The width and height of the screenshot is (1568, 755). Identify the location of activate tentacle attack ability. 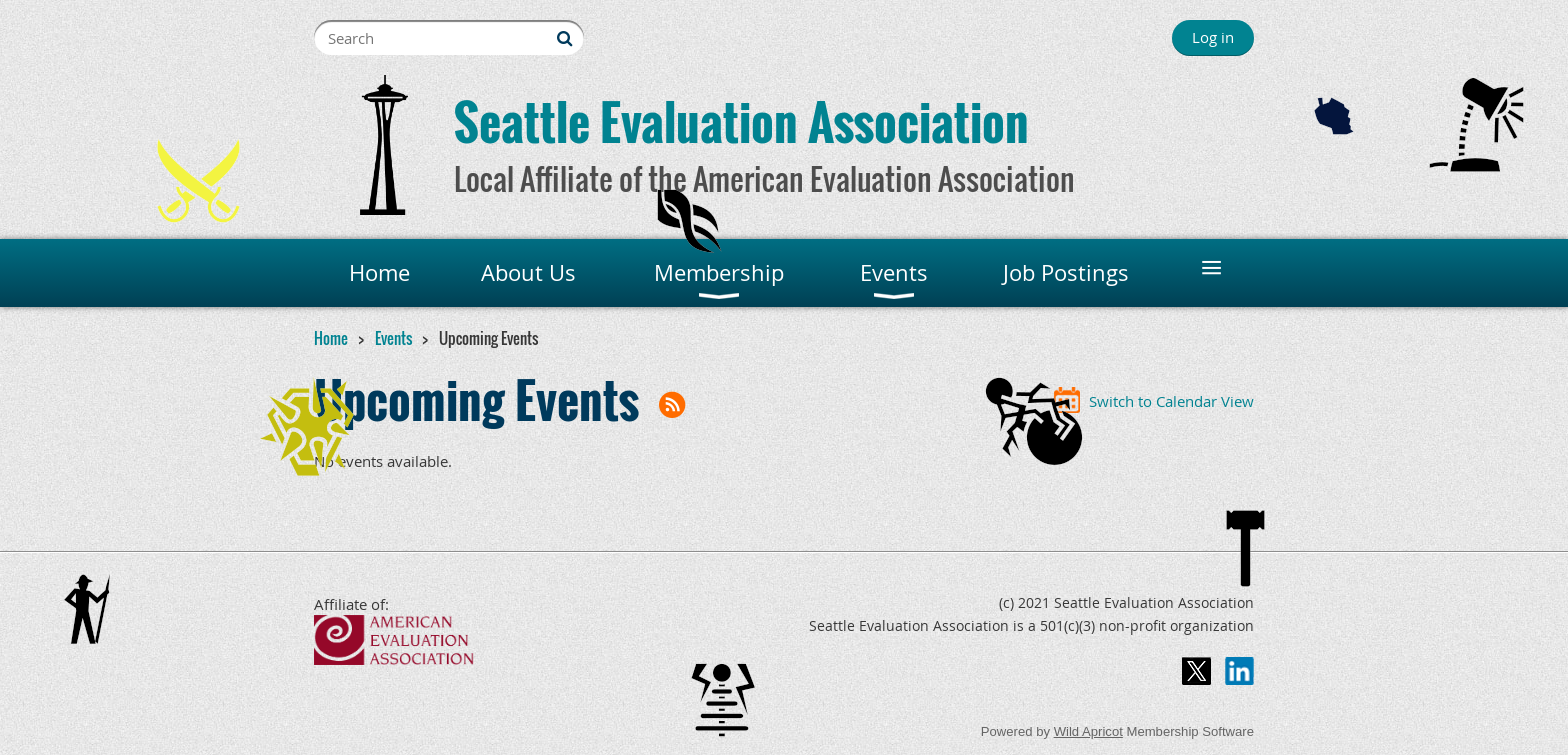
(690, 221).